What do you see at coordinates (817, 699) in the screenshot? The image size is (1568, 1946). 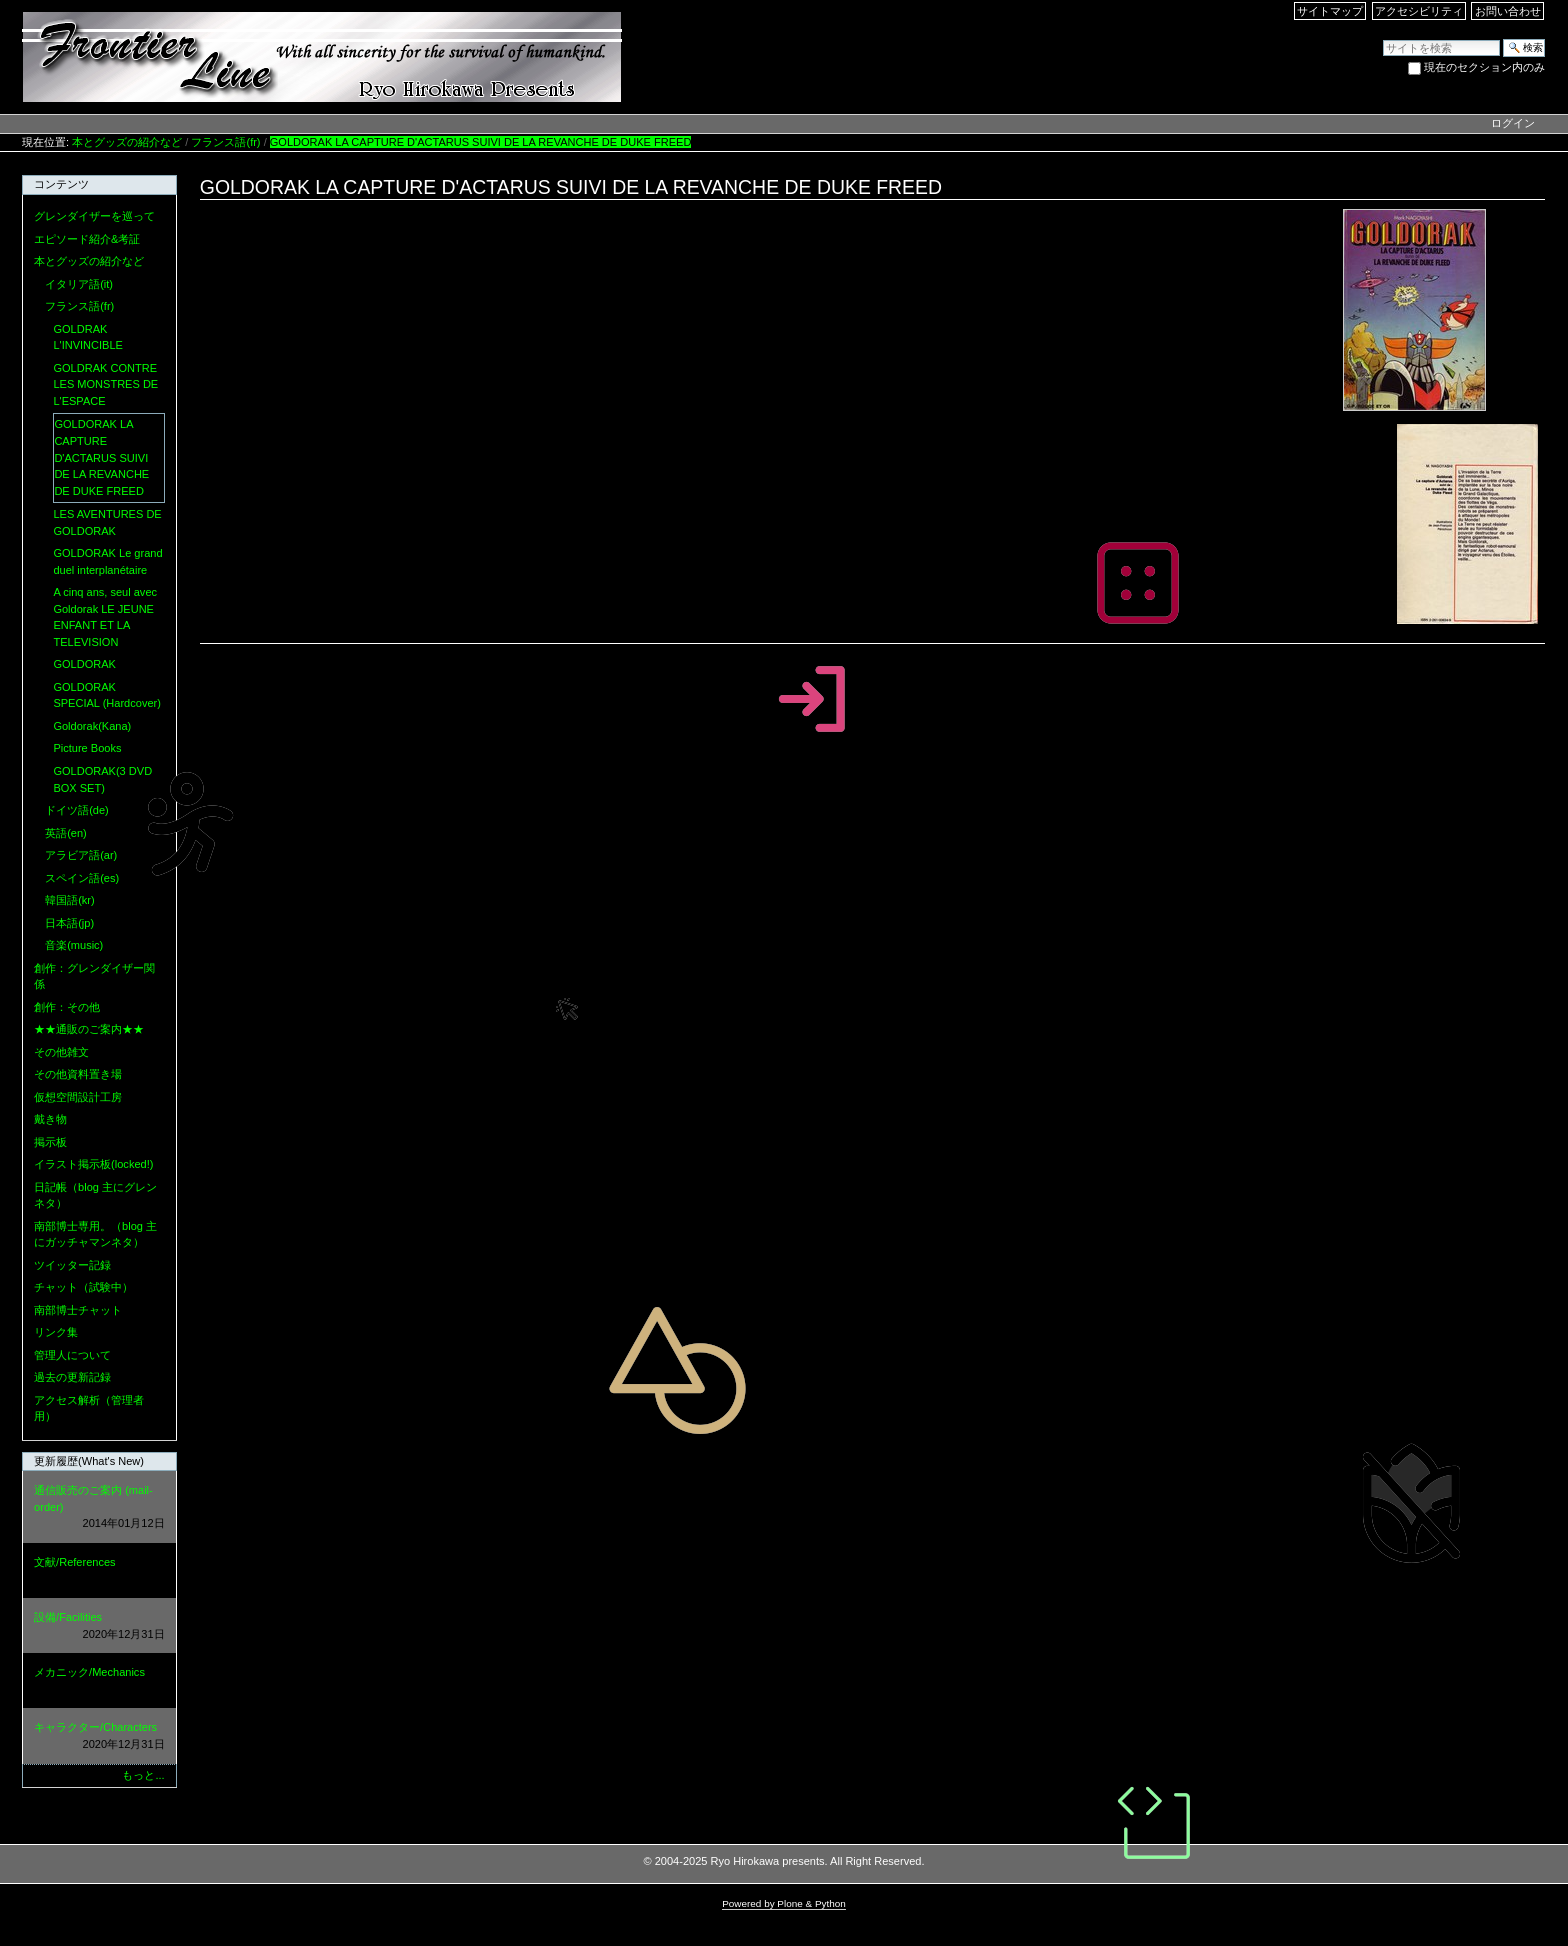 I see `sign in to your account` at bounding box center [817, 699].